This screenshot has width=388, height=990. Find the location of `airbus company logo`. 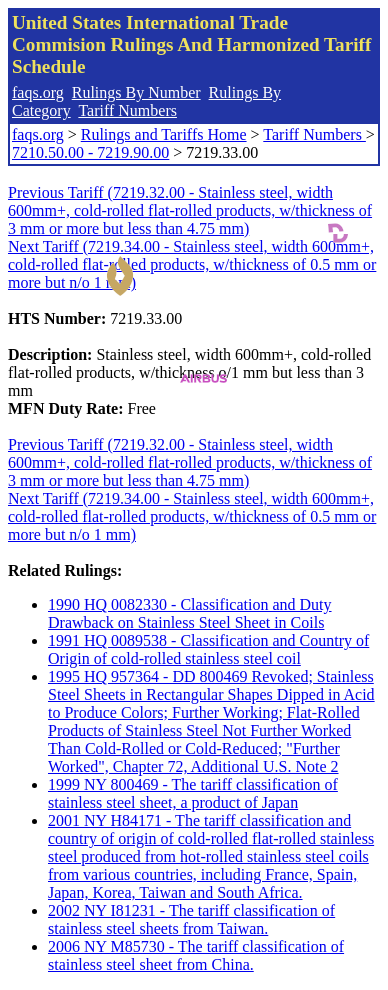

airbus company logo is located at coordinates (203, 378).